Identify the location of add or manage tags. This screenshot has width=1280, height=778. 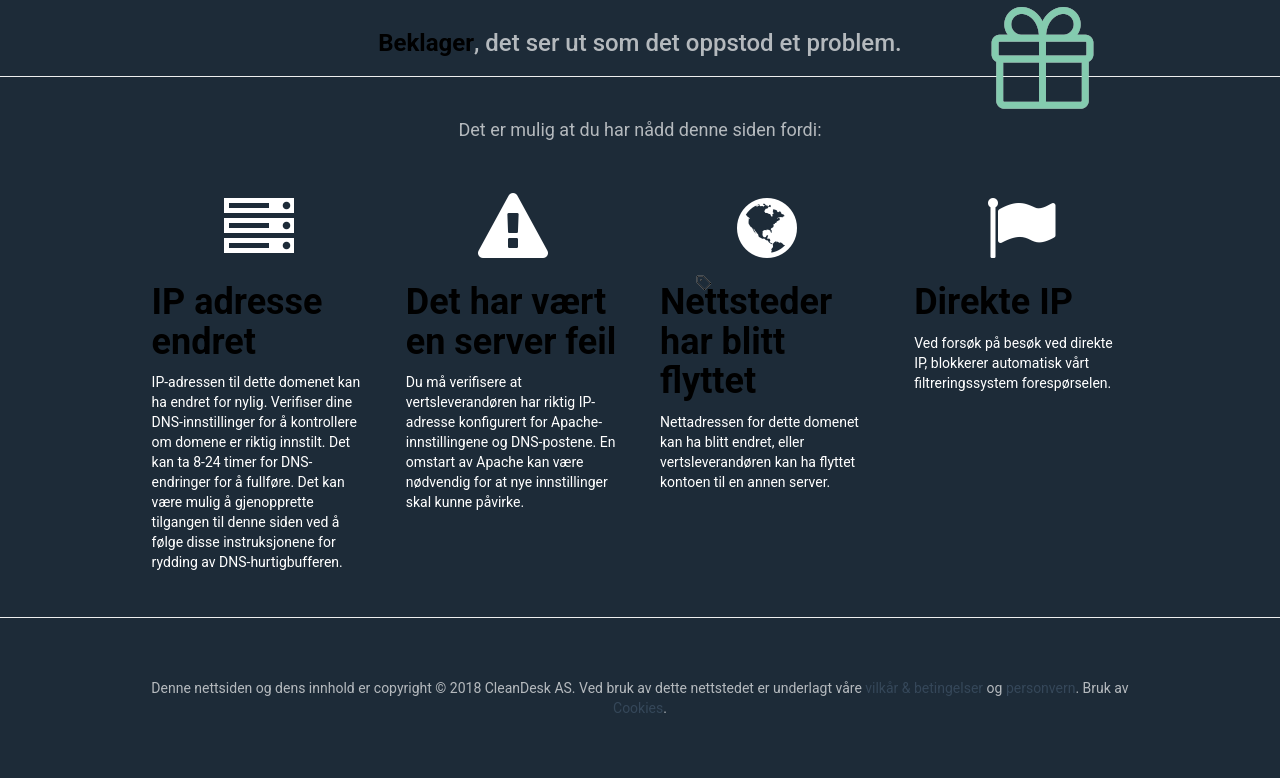
(704, 283).